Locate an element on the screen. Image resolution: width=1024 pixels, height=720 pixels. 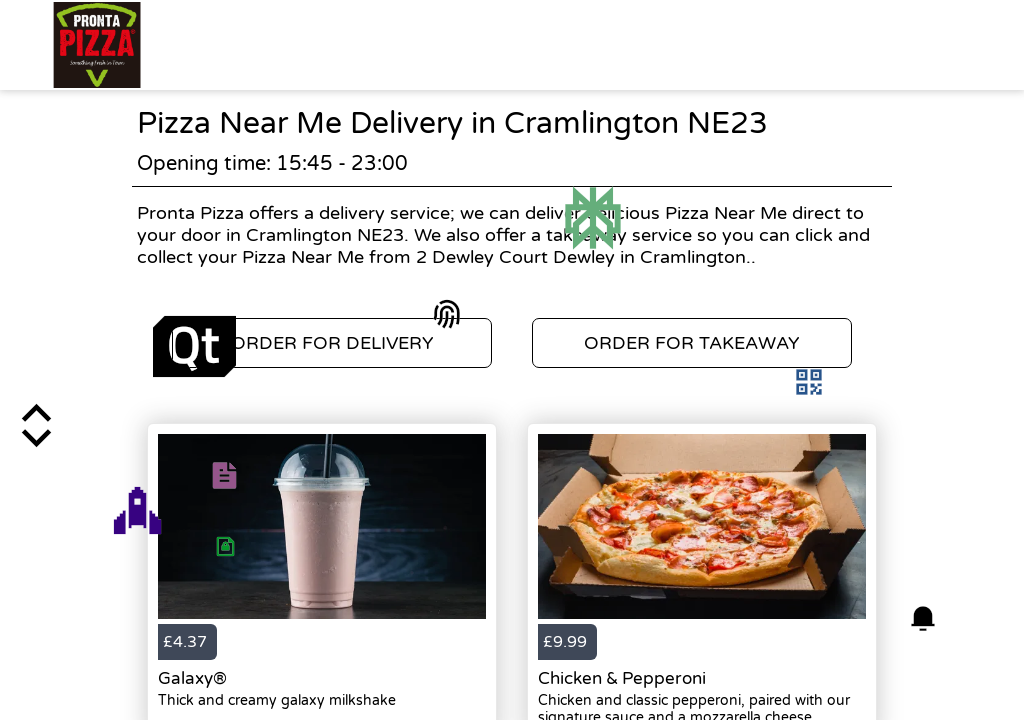
notification or alert indicator is located at coordinates (923, 618).